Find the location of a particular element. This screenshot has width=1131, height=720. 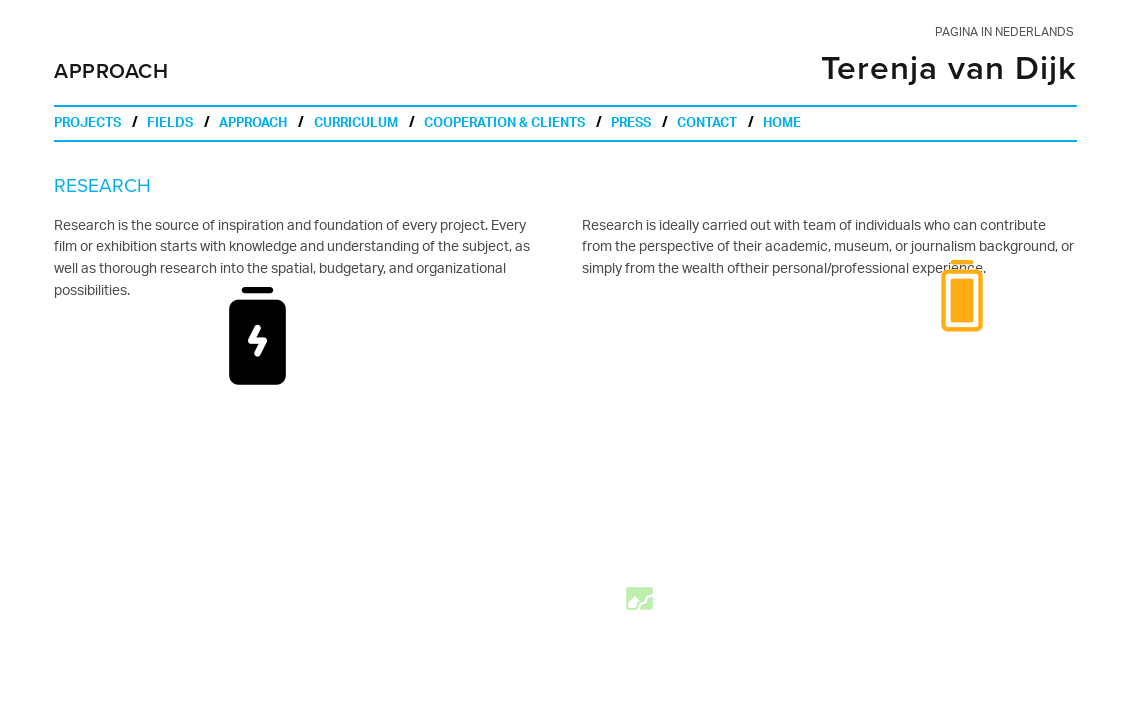

indicates a broken or corrupted image file is located at coordinates (639, 598).